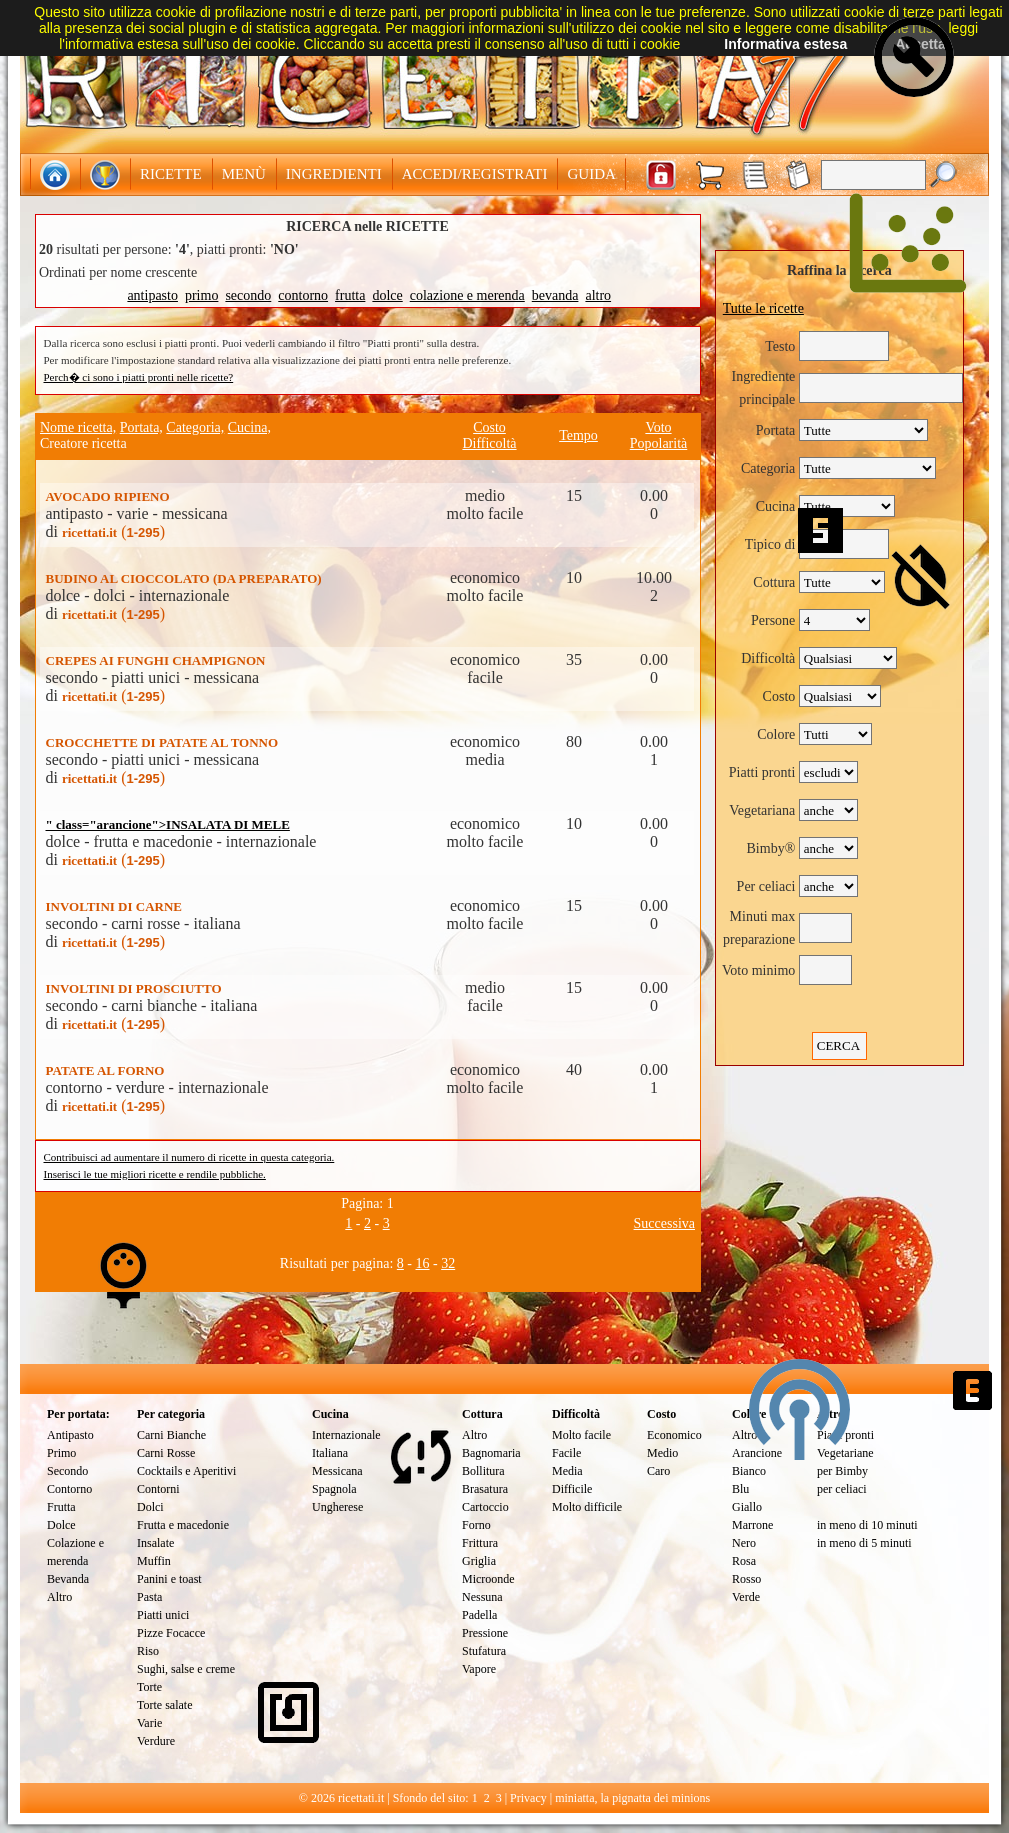  Describe the element at coordinates (123, 1275) in the screenshot. I see `access golf-related features or scores` at that location.